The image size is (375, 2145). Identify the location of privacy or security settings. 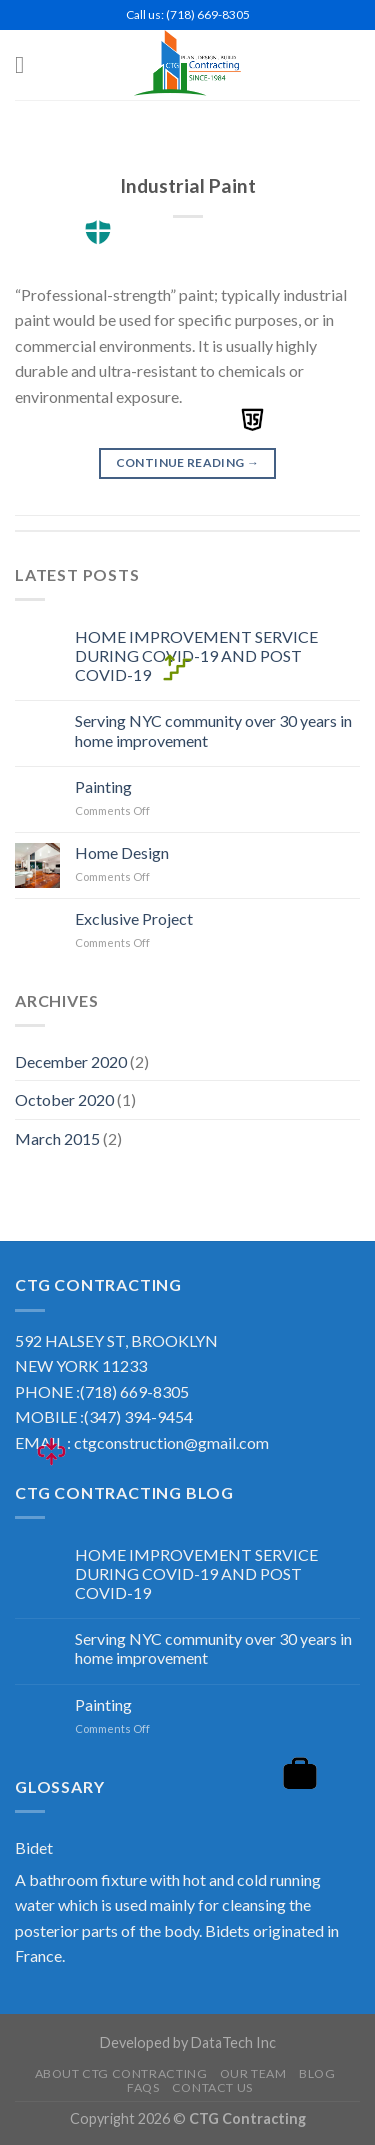
(98, 232).